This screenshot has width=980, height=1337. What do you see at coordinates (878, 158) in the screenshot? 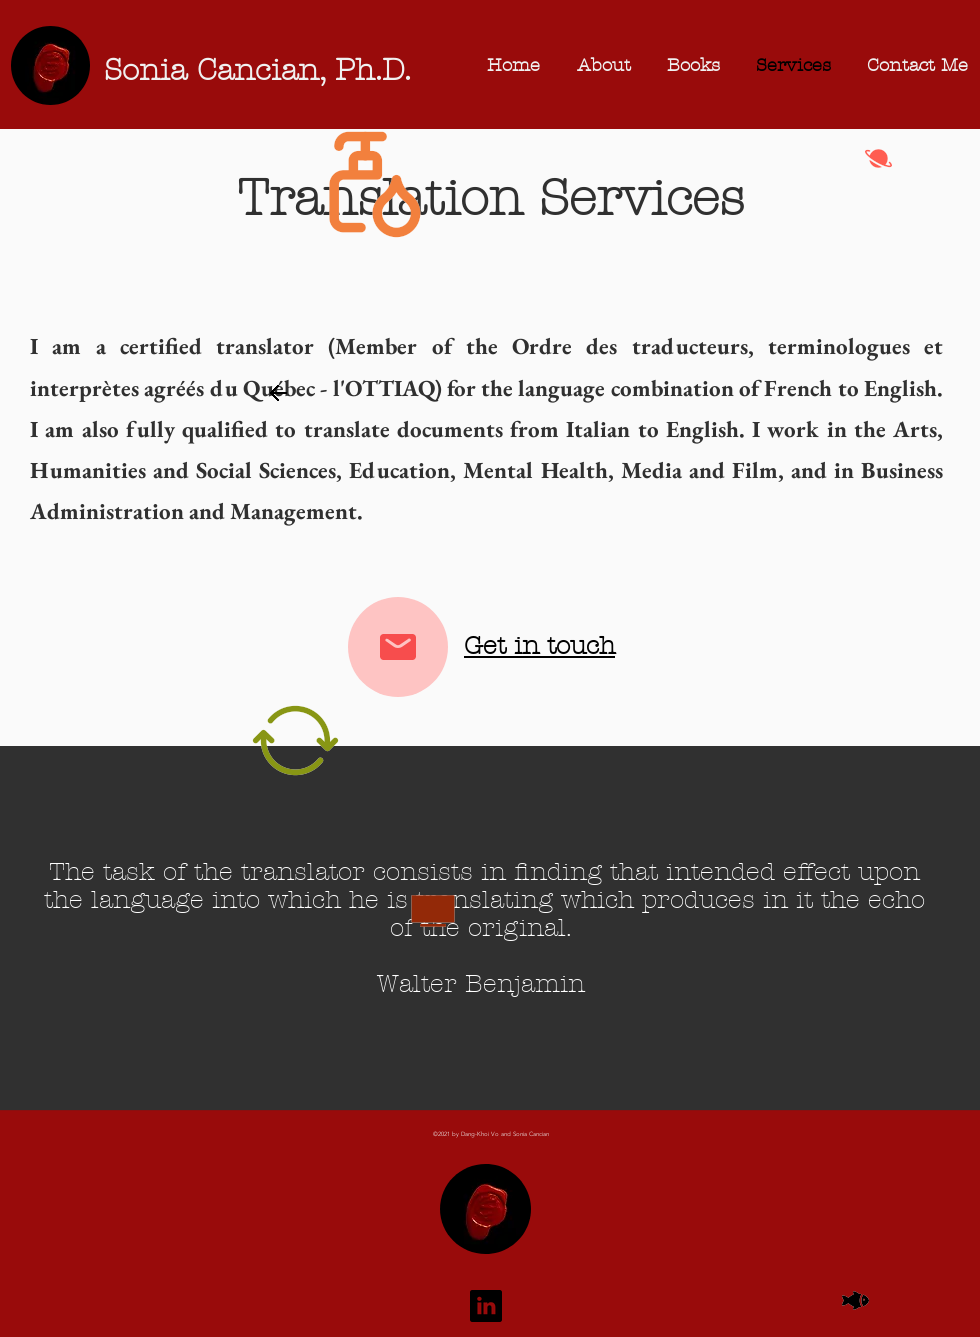
I see `explore global or worldwide content` at bounding box center [878, 158].